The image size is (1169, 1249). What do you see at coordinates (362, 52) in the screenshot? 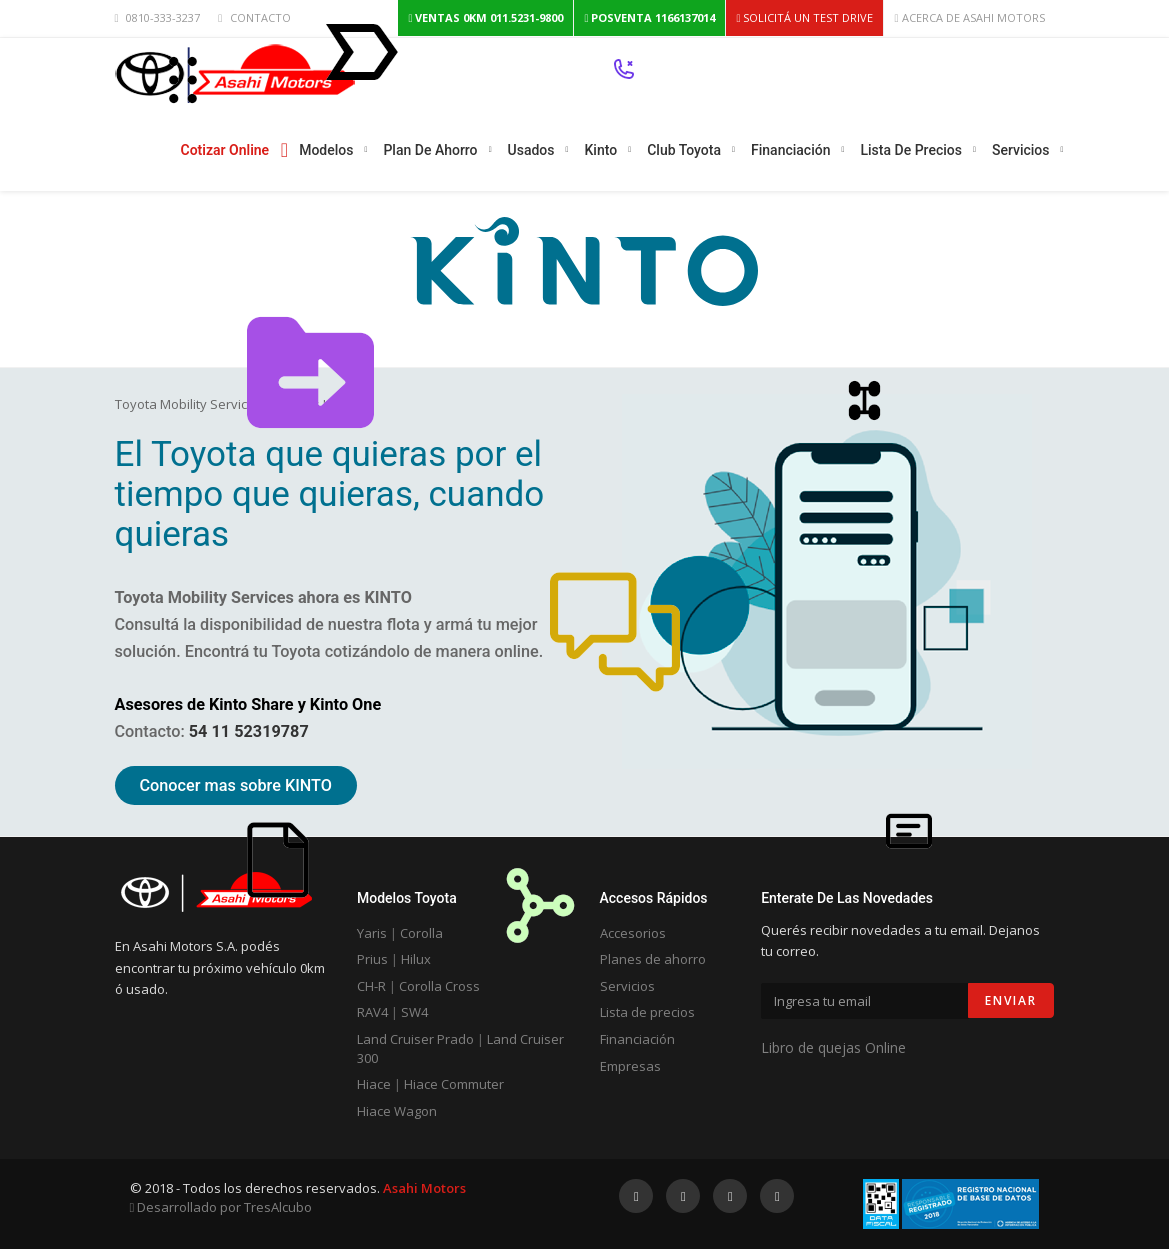
I see `mark message as important` at bounding box center [362, 52].